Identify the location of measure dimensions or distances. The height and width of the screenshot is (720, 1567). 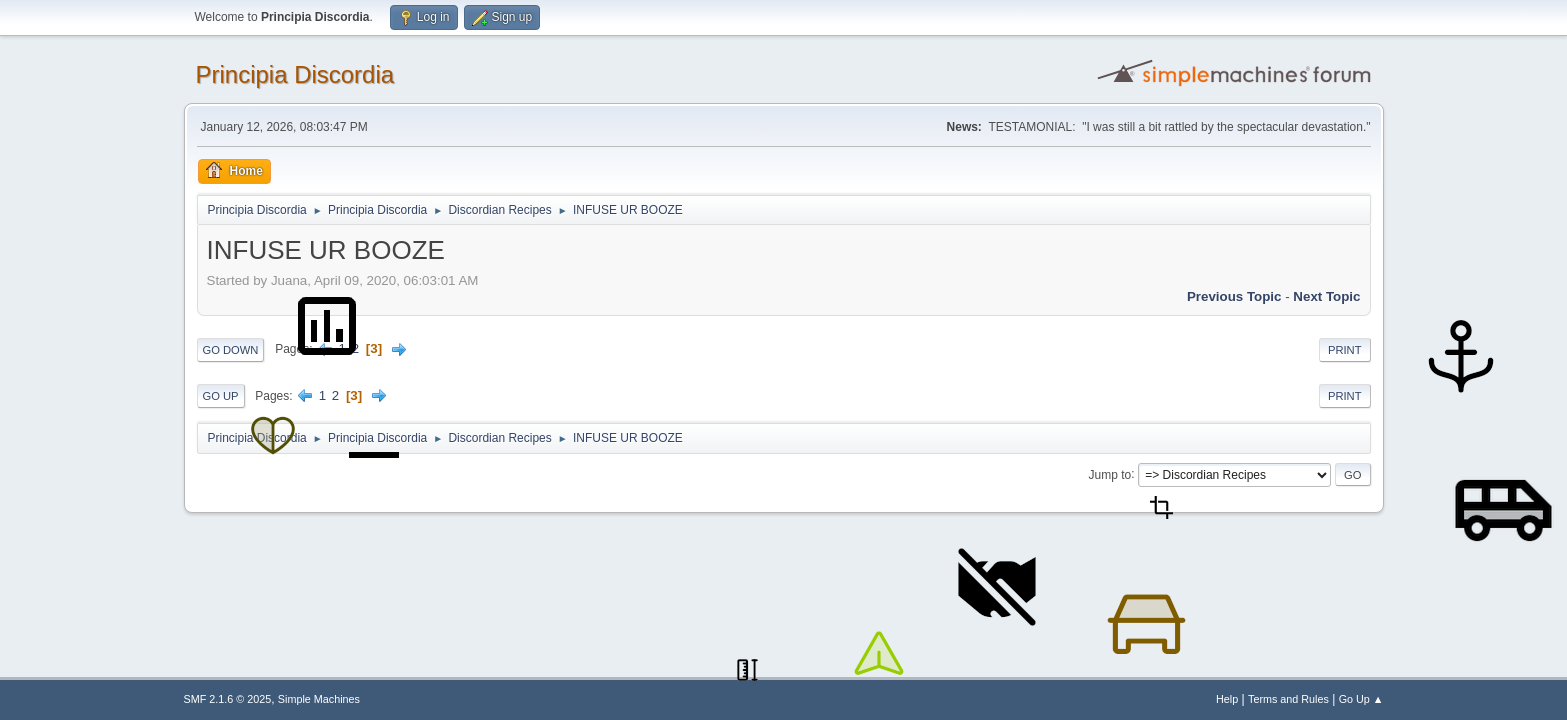
(747, 670).